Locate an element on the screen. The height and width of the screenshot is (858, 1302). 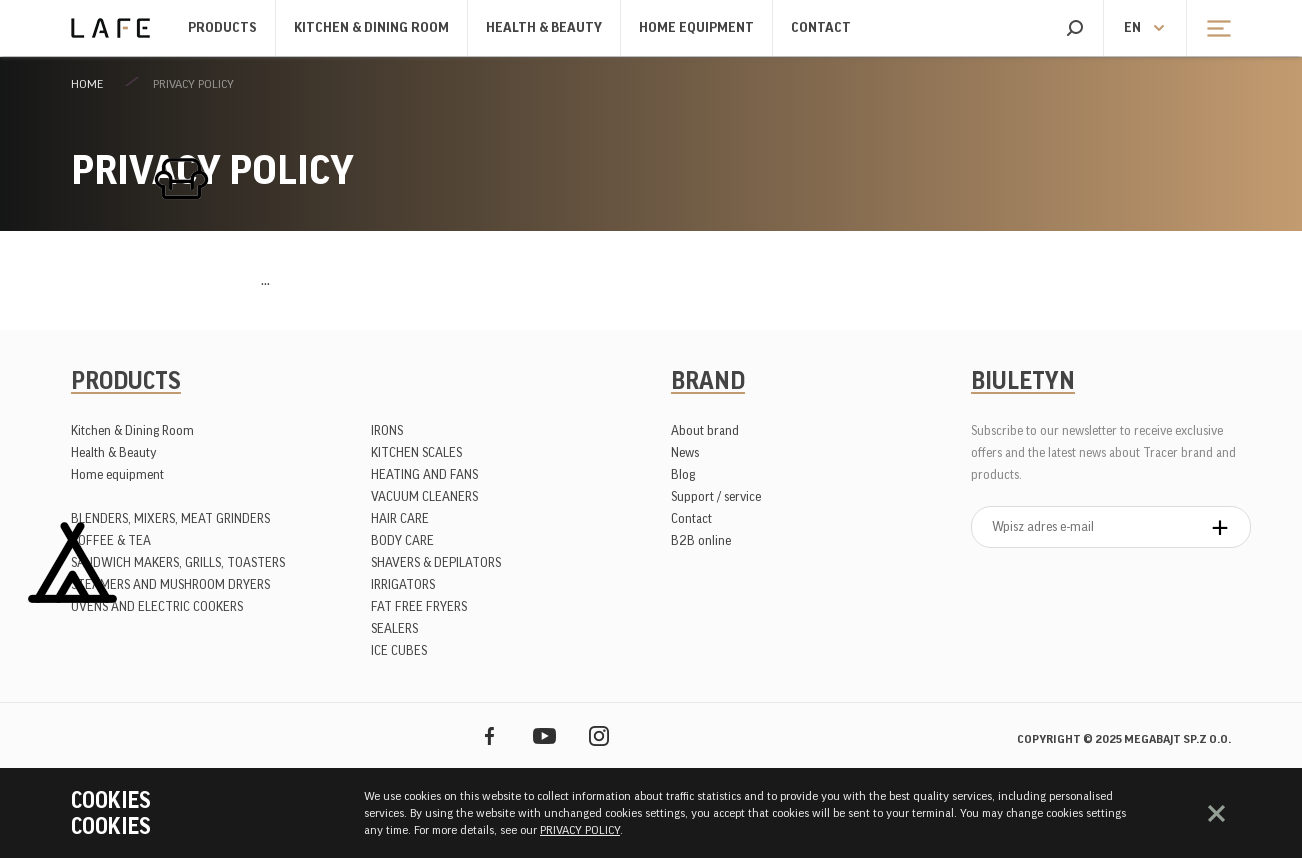
browse furniture or home decor is located at coordinates (181, 179).